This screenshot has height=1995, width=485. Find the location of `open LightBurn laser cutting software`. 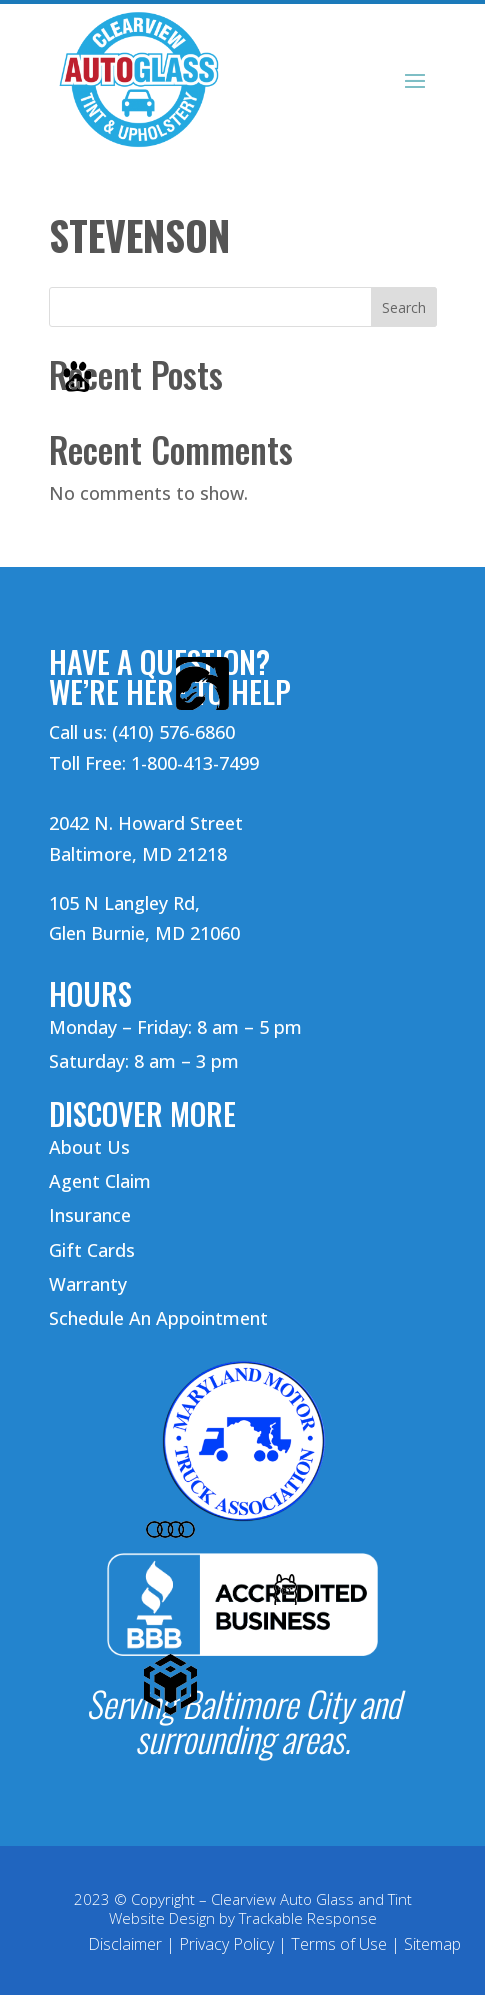

open LightBurn laser cutting software is located at coordinates (202, 683).